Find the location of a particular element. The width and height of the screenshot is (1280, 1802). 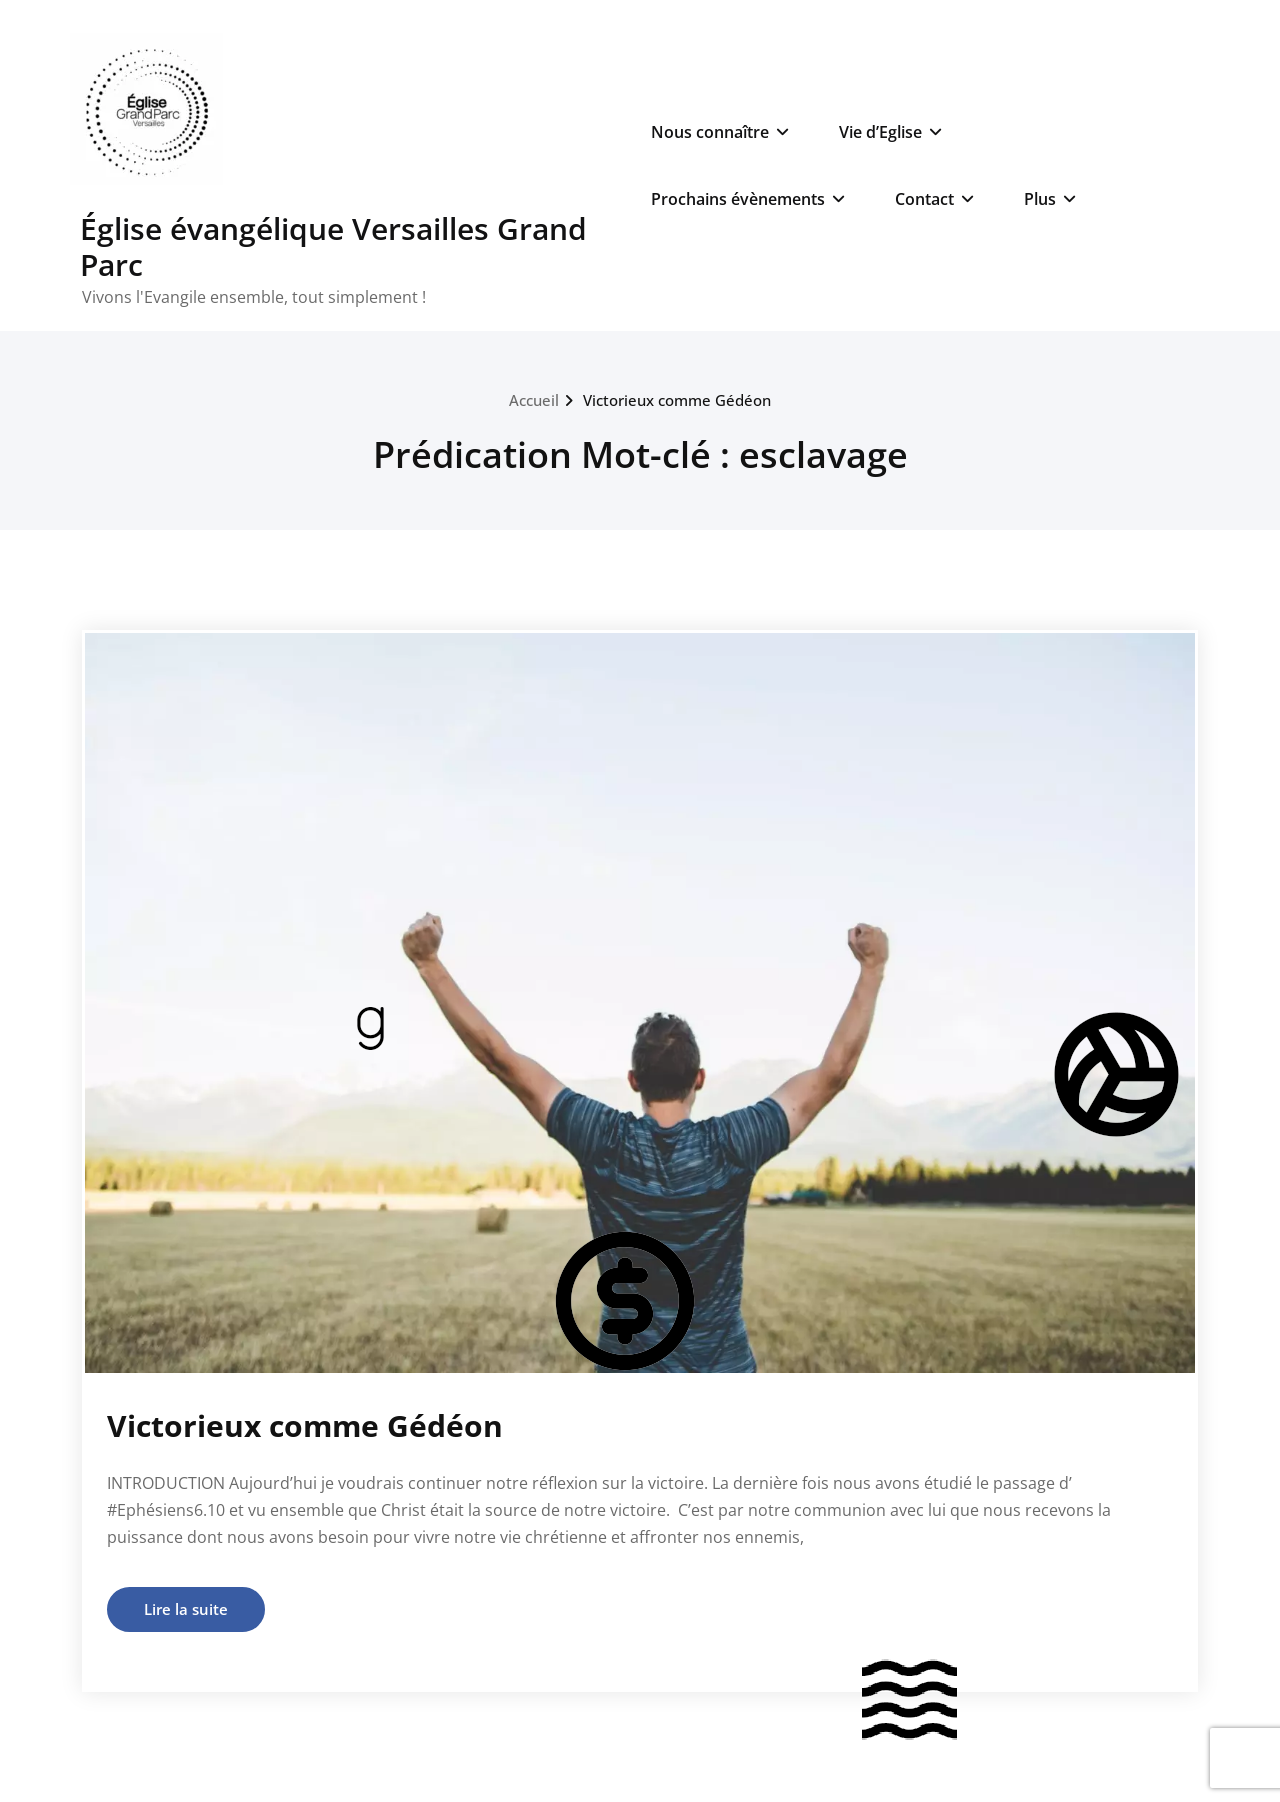

view account balance or financial summary is located at coordinates (625, 1301).